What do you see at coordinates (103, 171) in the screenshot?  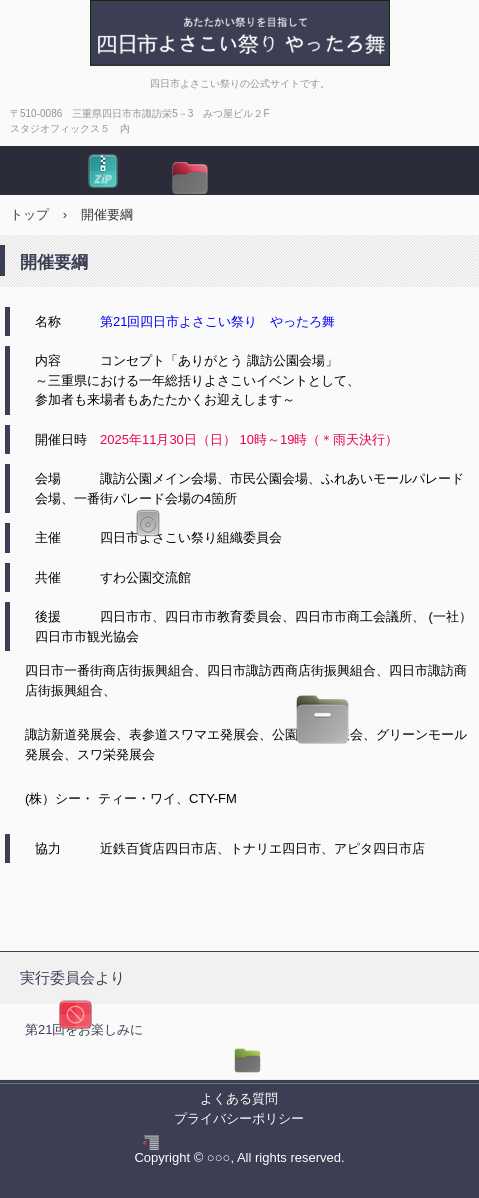 I see `open a compressed zip archive` at bounding box center [103, 171].